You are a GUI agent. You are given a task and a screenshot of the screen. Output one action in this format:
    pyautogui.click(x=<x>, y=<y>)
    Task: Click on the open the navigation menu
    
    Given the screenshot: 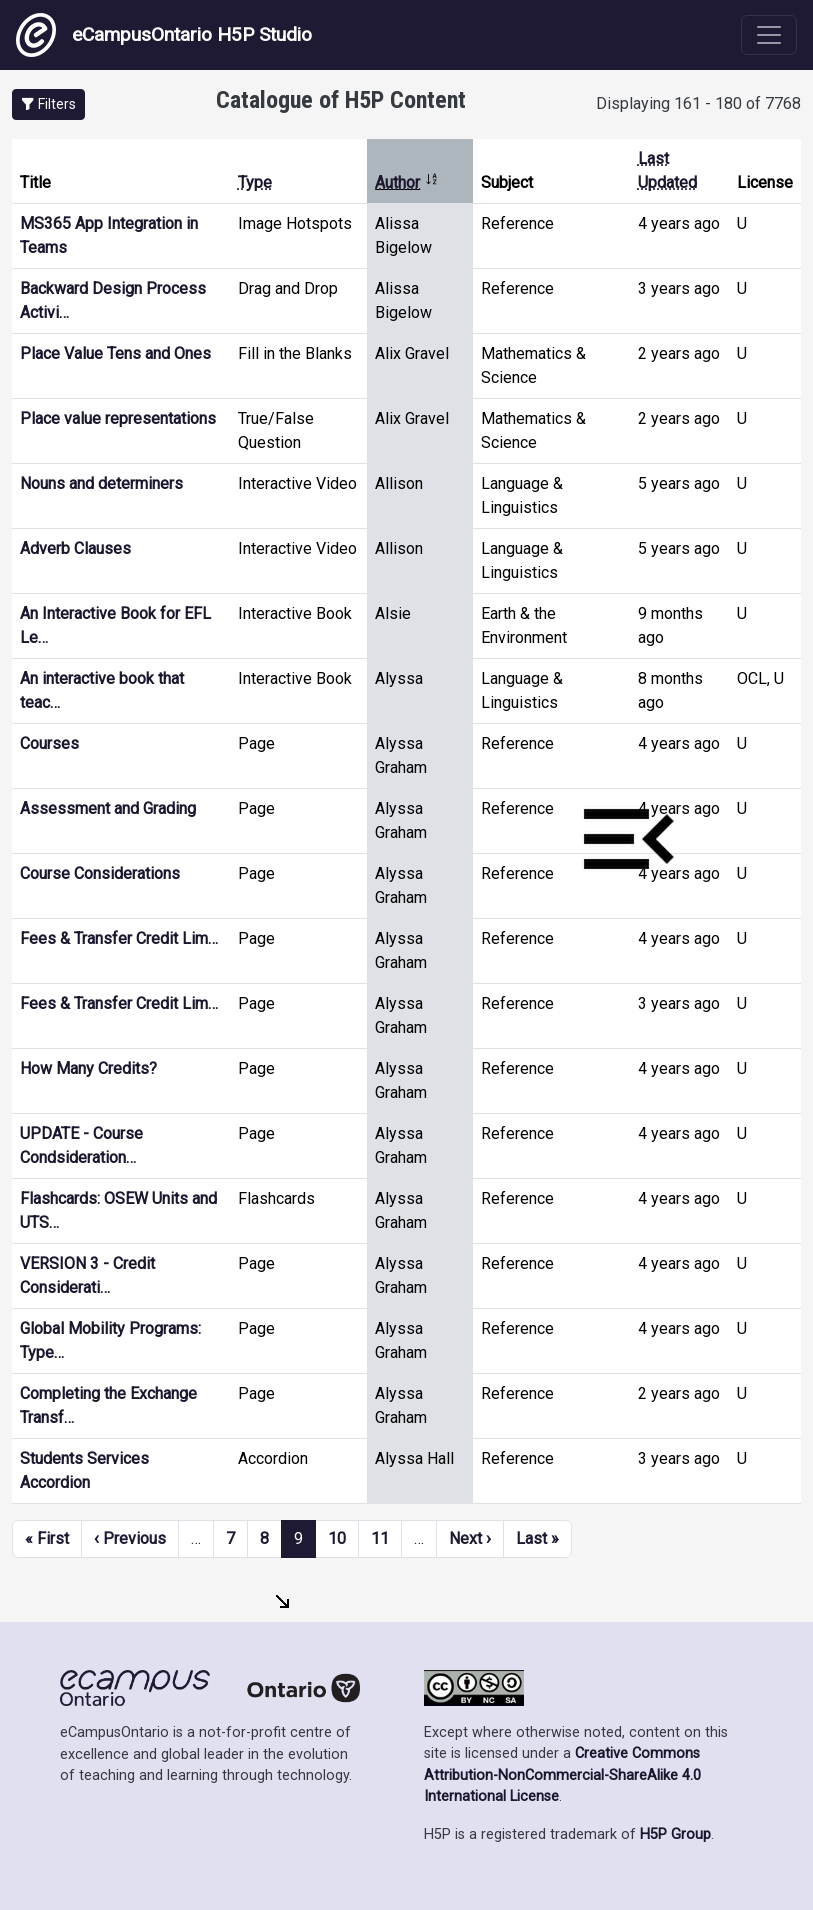 What is the action you would take?
    pyautogui.click(x=629, y=839)
    